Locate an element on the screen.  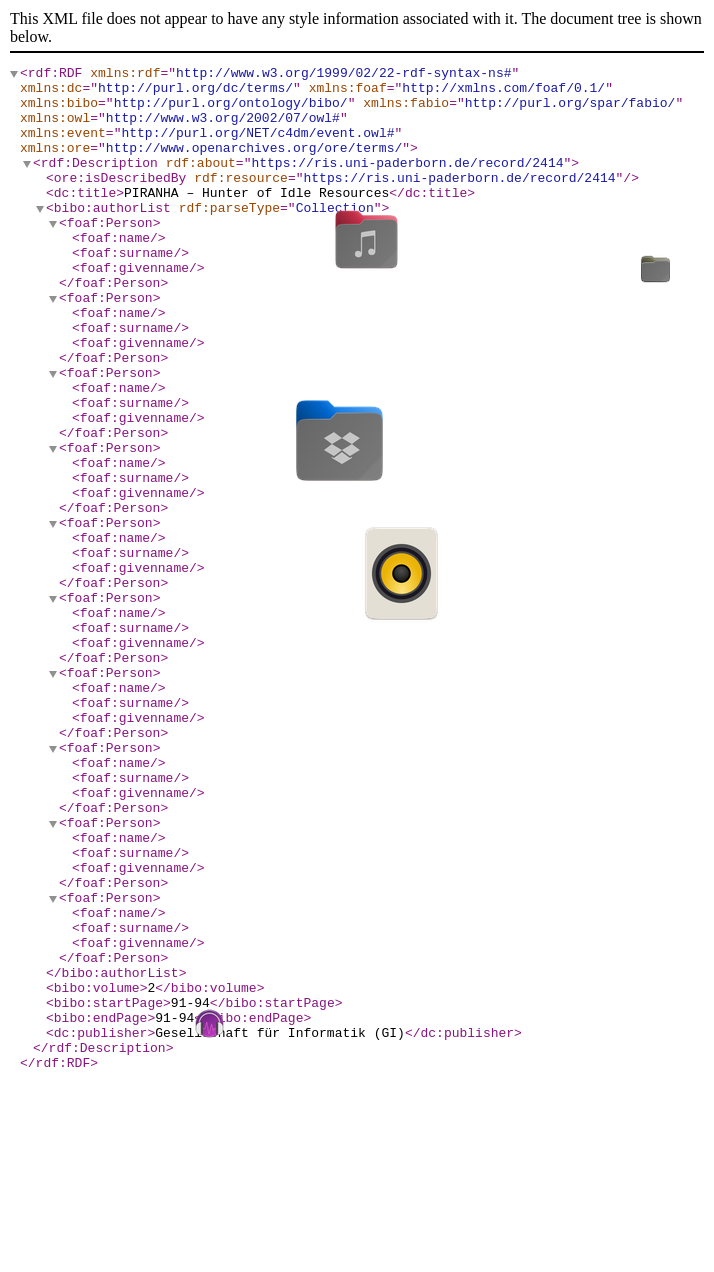
open your dropbox synced folder is located at coordinates (339, 440).